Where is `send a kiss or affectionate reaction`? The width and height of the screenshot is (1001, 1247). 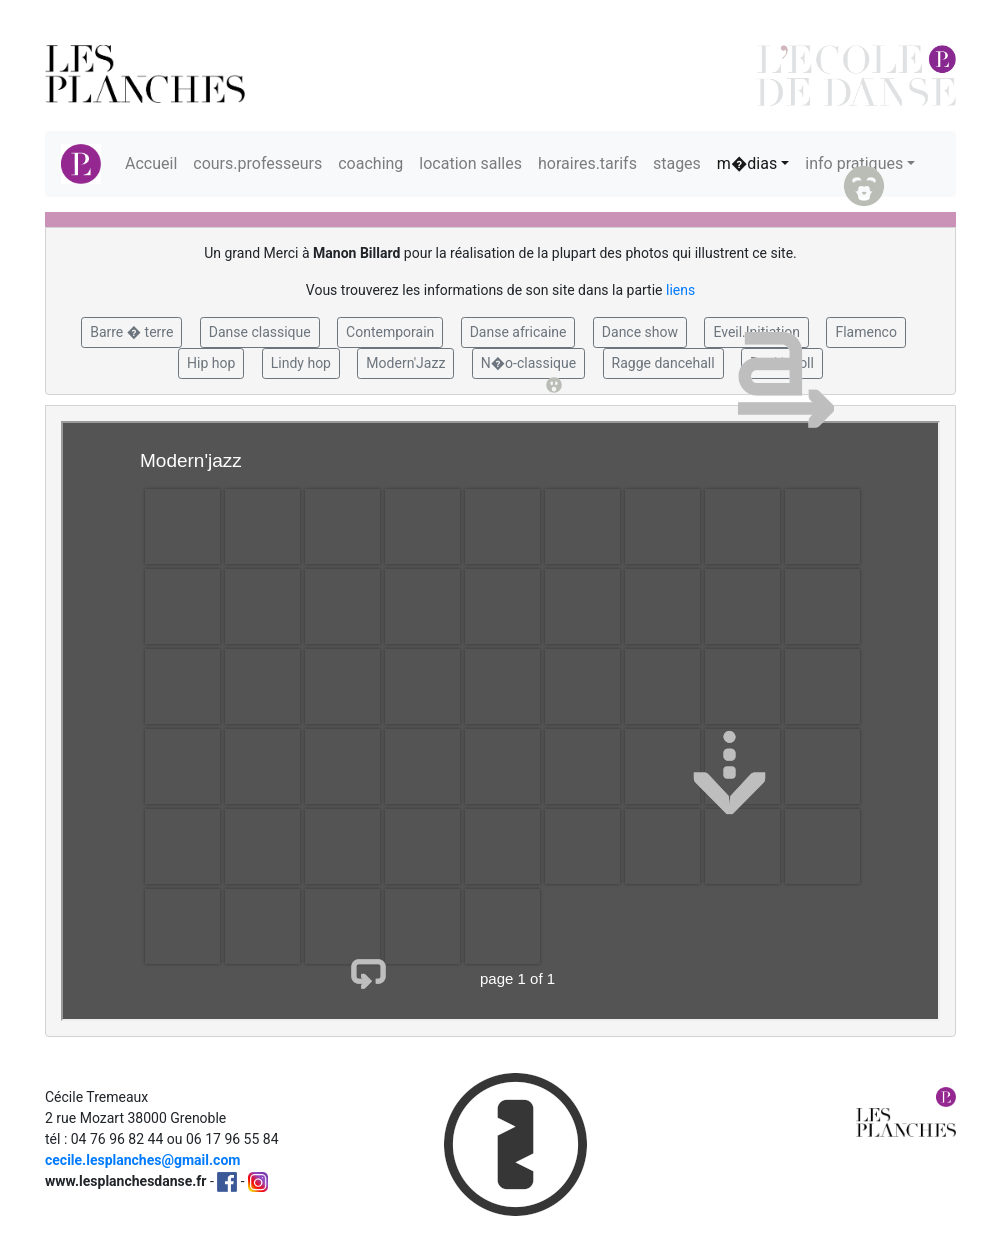
send a kiss or affectionate reaction is located at coordinates (864, 186).